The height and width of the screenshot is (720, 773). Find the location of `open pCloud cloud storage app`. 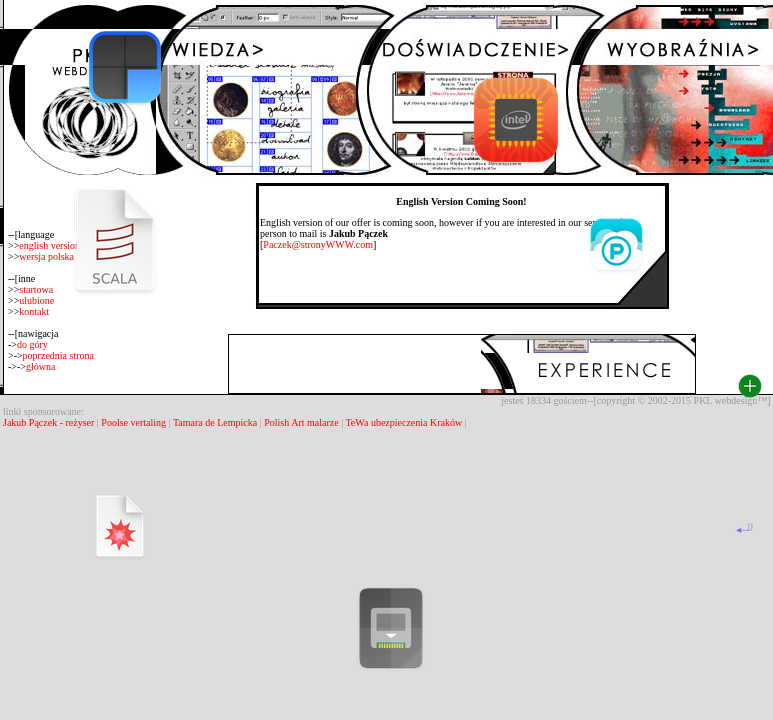

open pCloud cloud storage app is located at coordinates (616, 244).